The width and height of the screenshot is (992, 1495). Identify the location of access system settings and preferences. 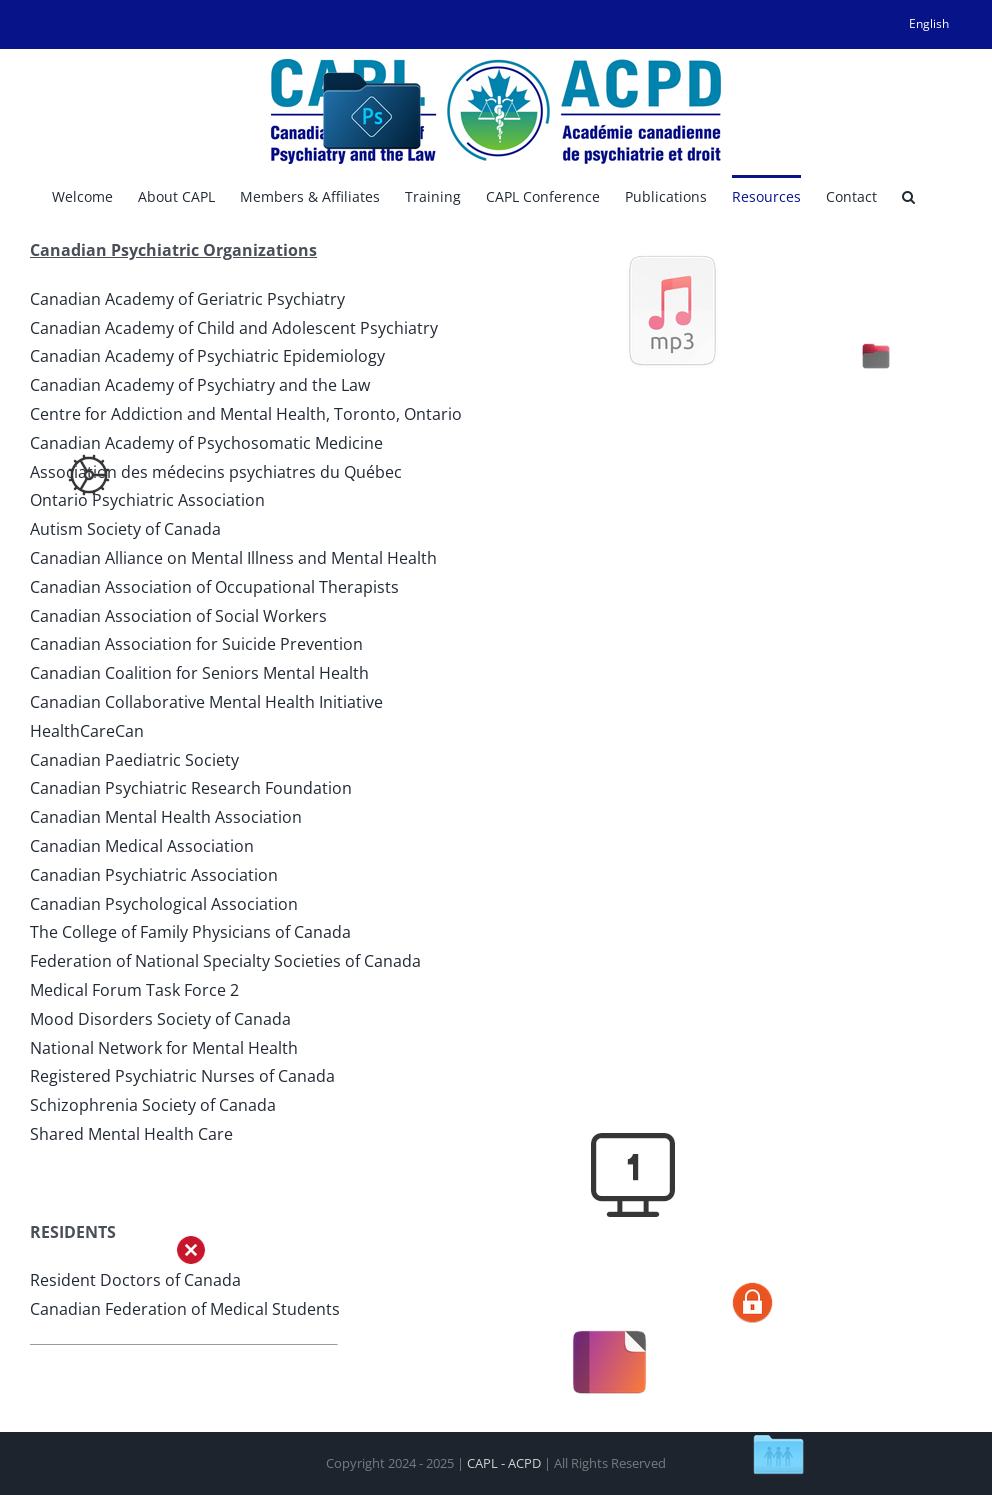
(89, 475).